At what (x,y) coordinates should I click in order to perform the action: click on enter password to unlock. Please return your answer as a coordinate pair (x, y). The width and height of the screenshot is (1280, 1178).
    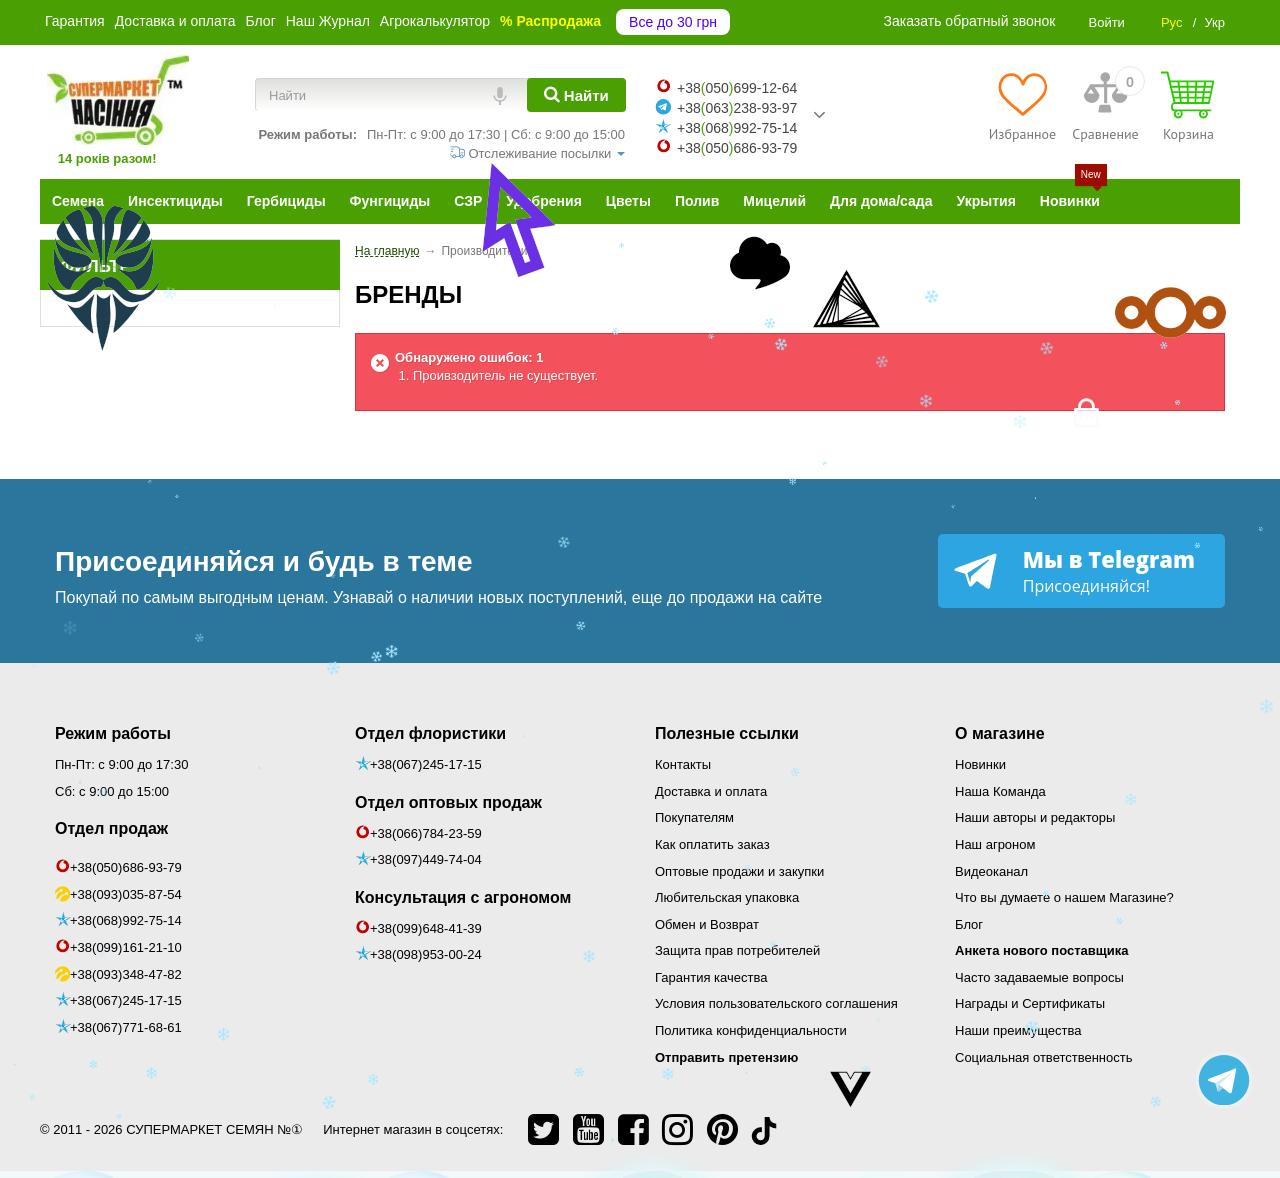
    Looking at the image, I should click on (1086, 413).